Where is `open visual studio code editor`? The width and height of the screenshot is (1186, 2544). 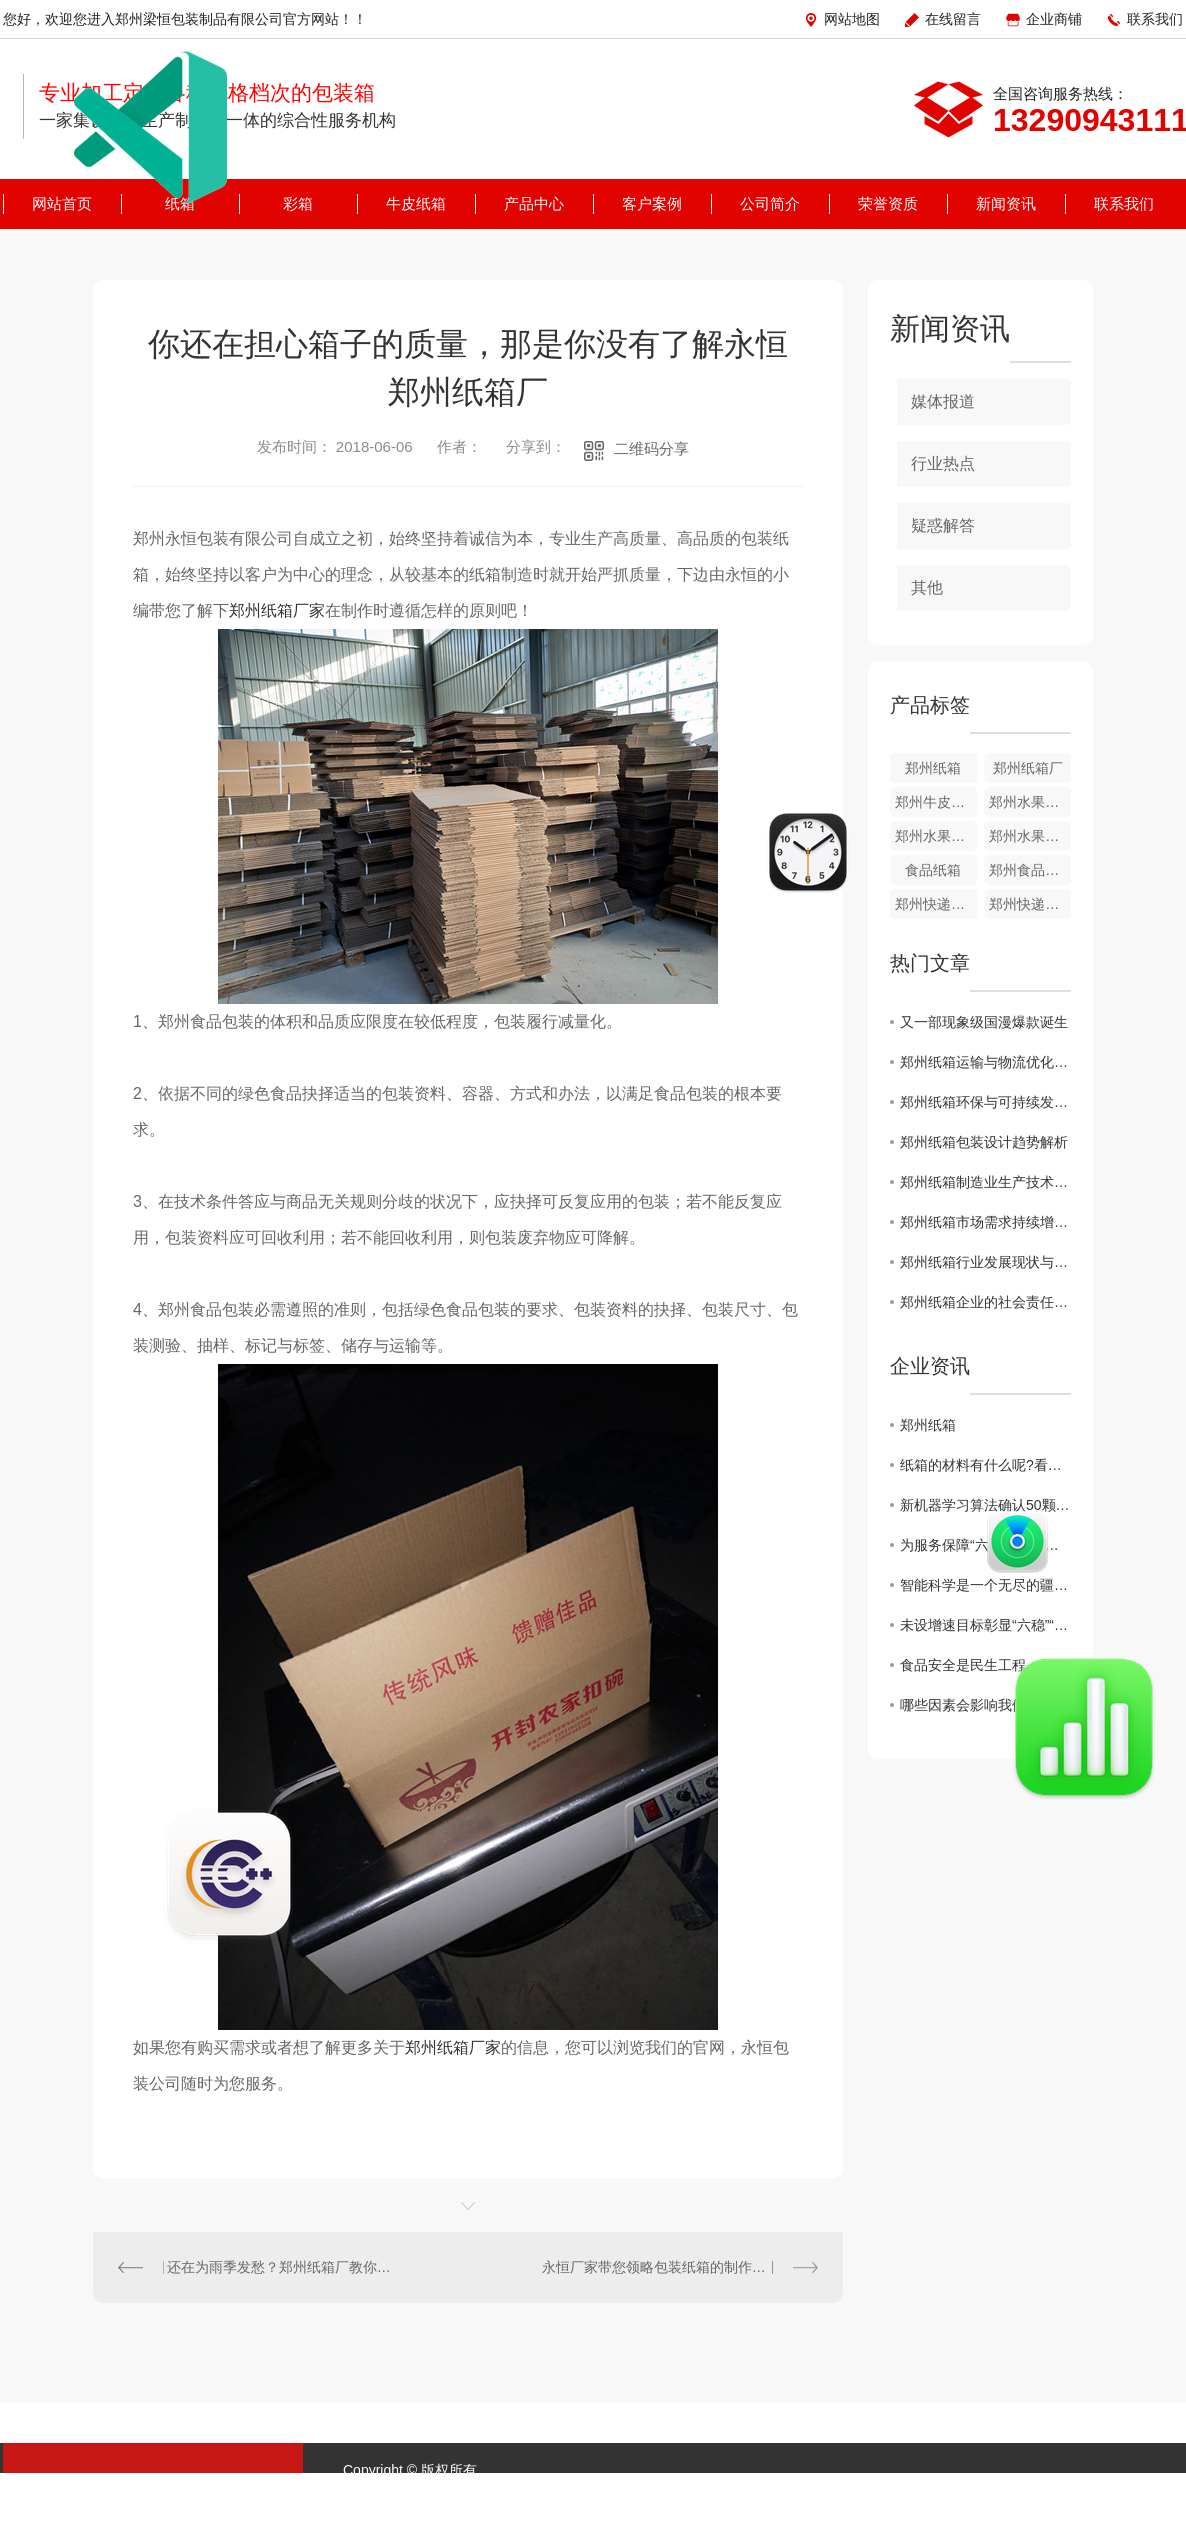 open visual studio code editor is located at coordinates (150, 127).